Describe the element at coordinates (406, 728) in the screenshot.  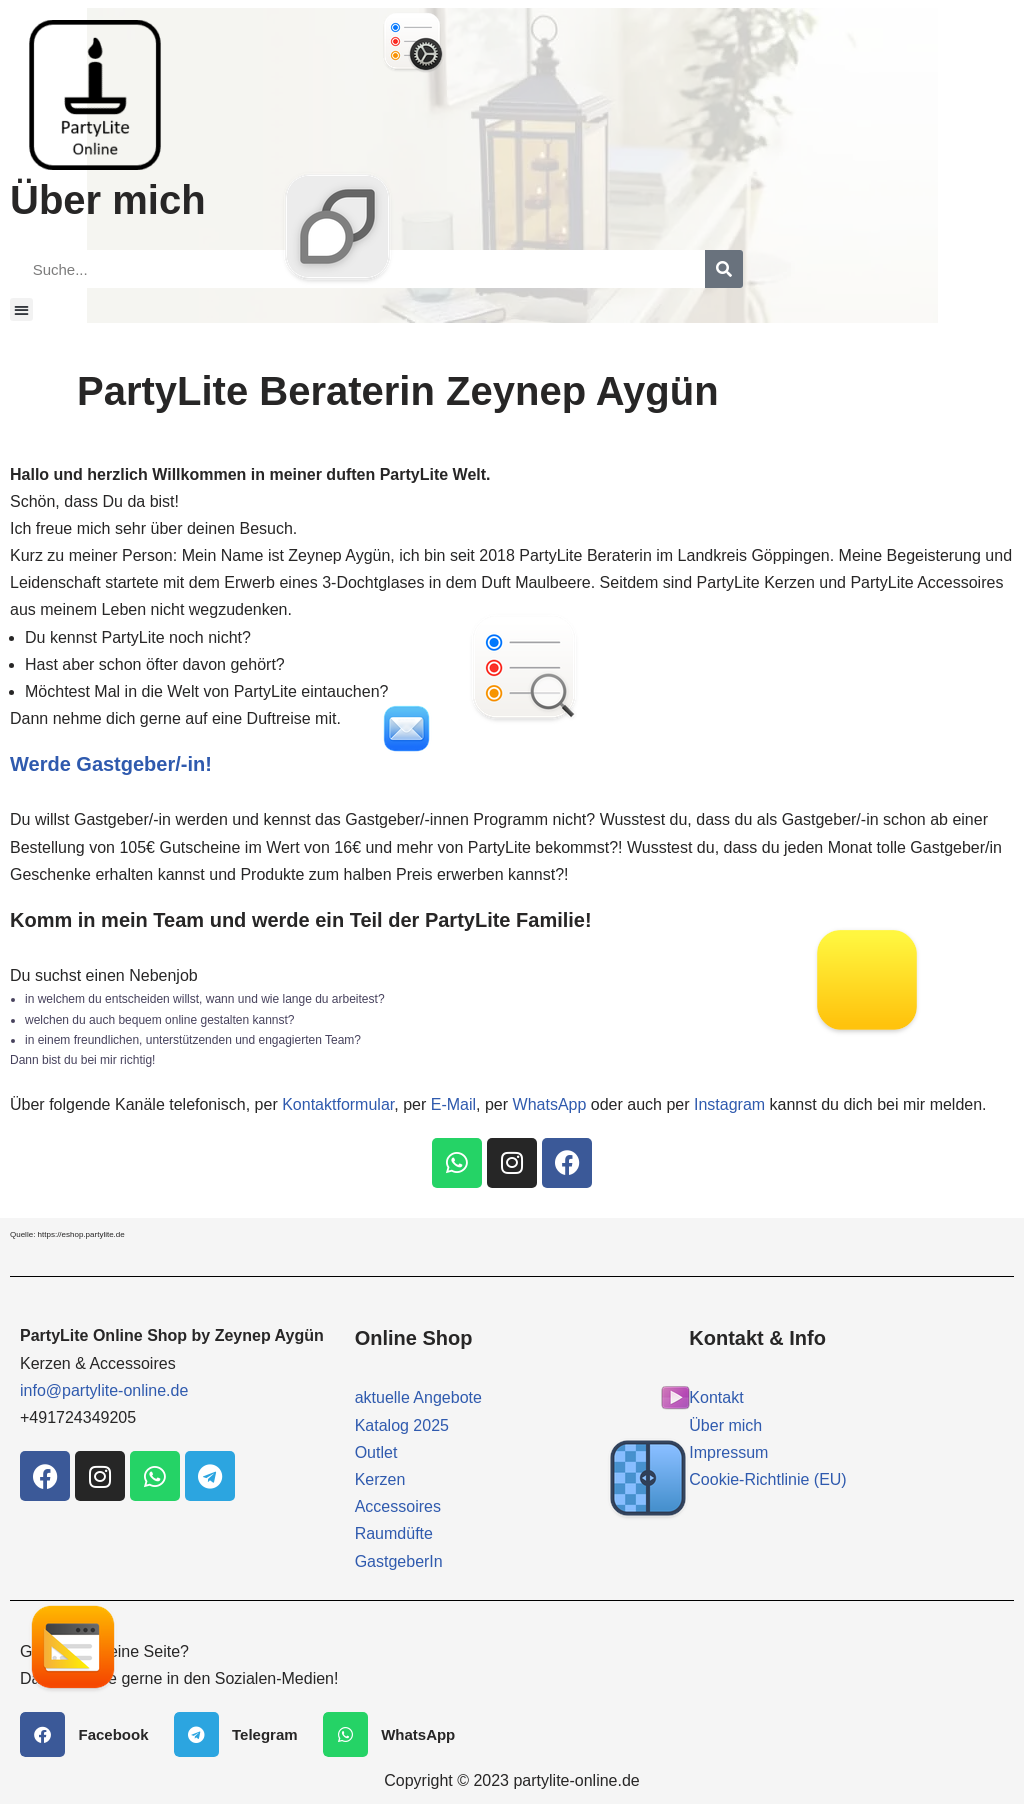
I see `open the Mail app` at that location.